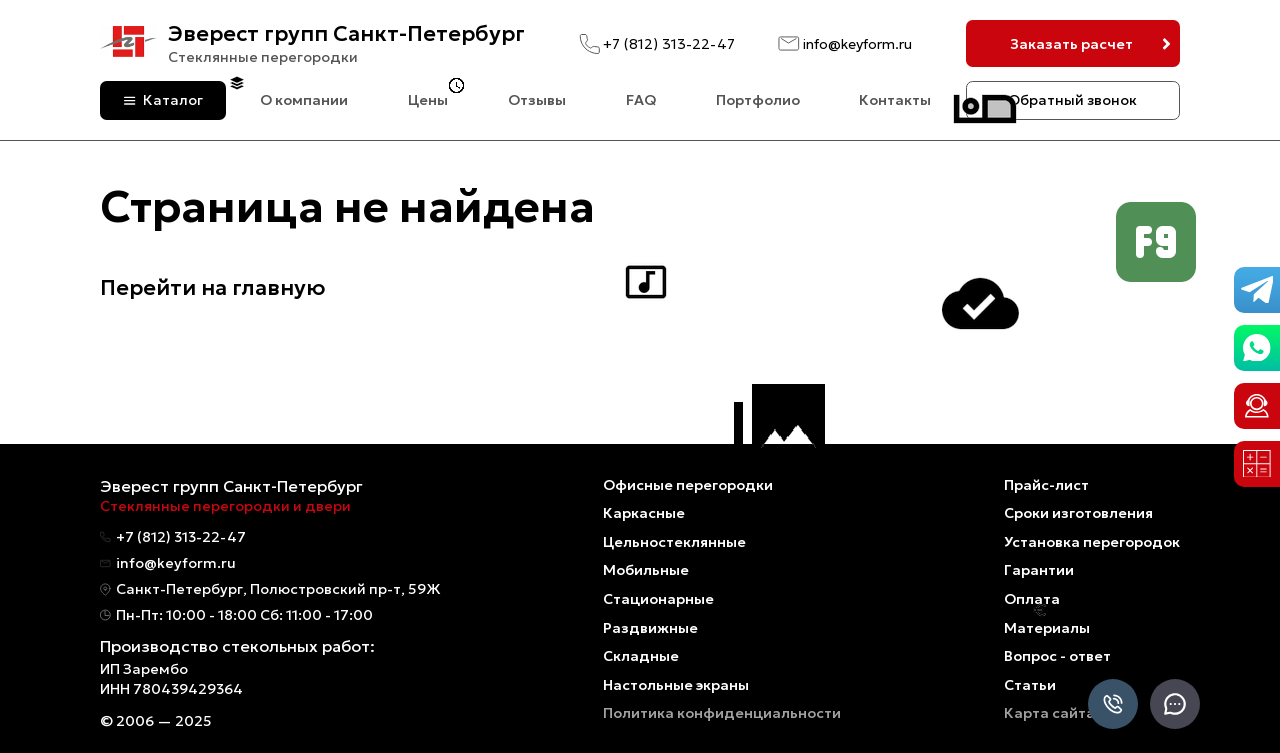 The image size is (1280, 753). I want to click on view or manage layers, so click(237, 83).